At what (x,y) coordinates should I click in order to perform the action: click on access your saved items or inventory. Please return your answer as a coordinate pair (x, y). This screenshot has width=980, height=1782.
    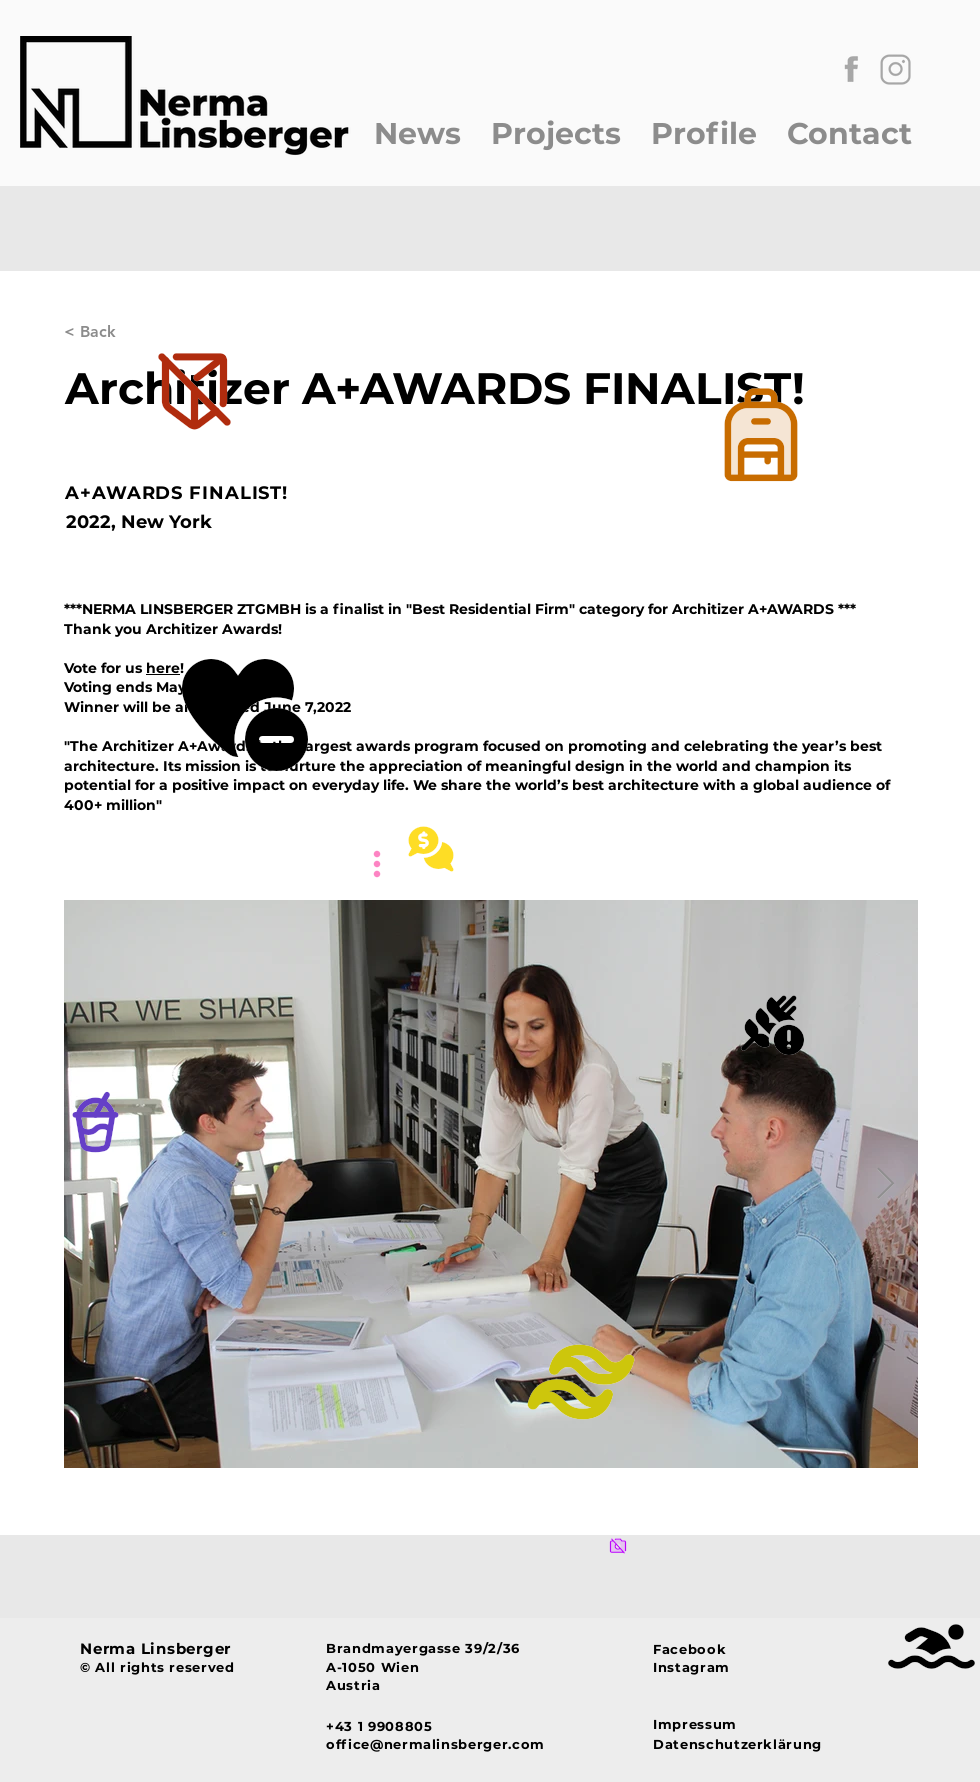
    Looking at the image, I should click on (761, 438).